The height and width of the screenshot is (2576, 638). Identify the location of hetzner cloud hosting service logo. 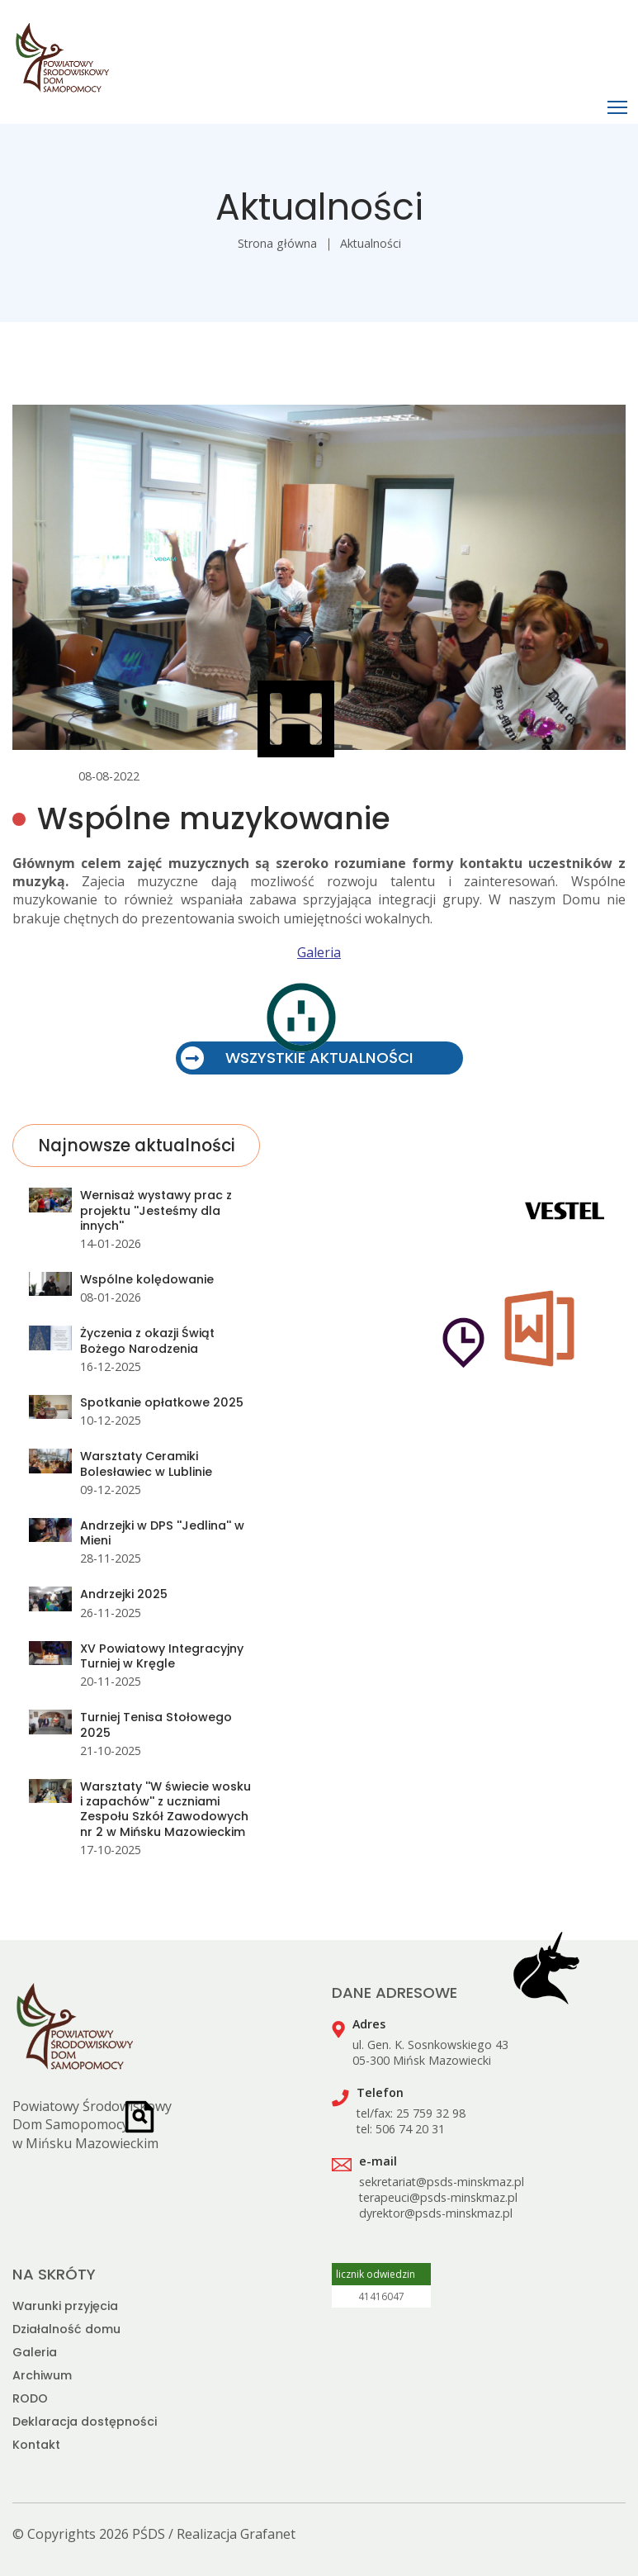
(295, 719).